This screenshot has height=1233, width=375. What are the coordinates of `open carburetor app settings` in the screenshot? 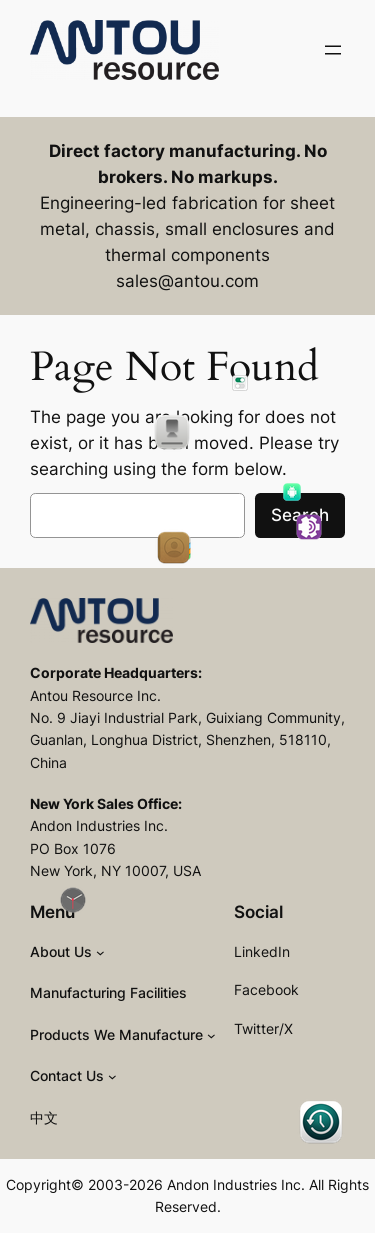 It's located at (309, 527).